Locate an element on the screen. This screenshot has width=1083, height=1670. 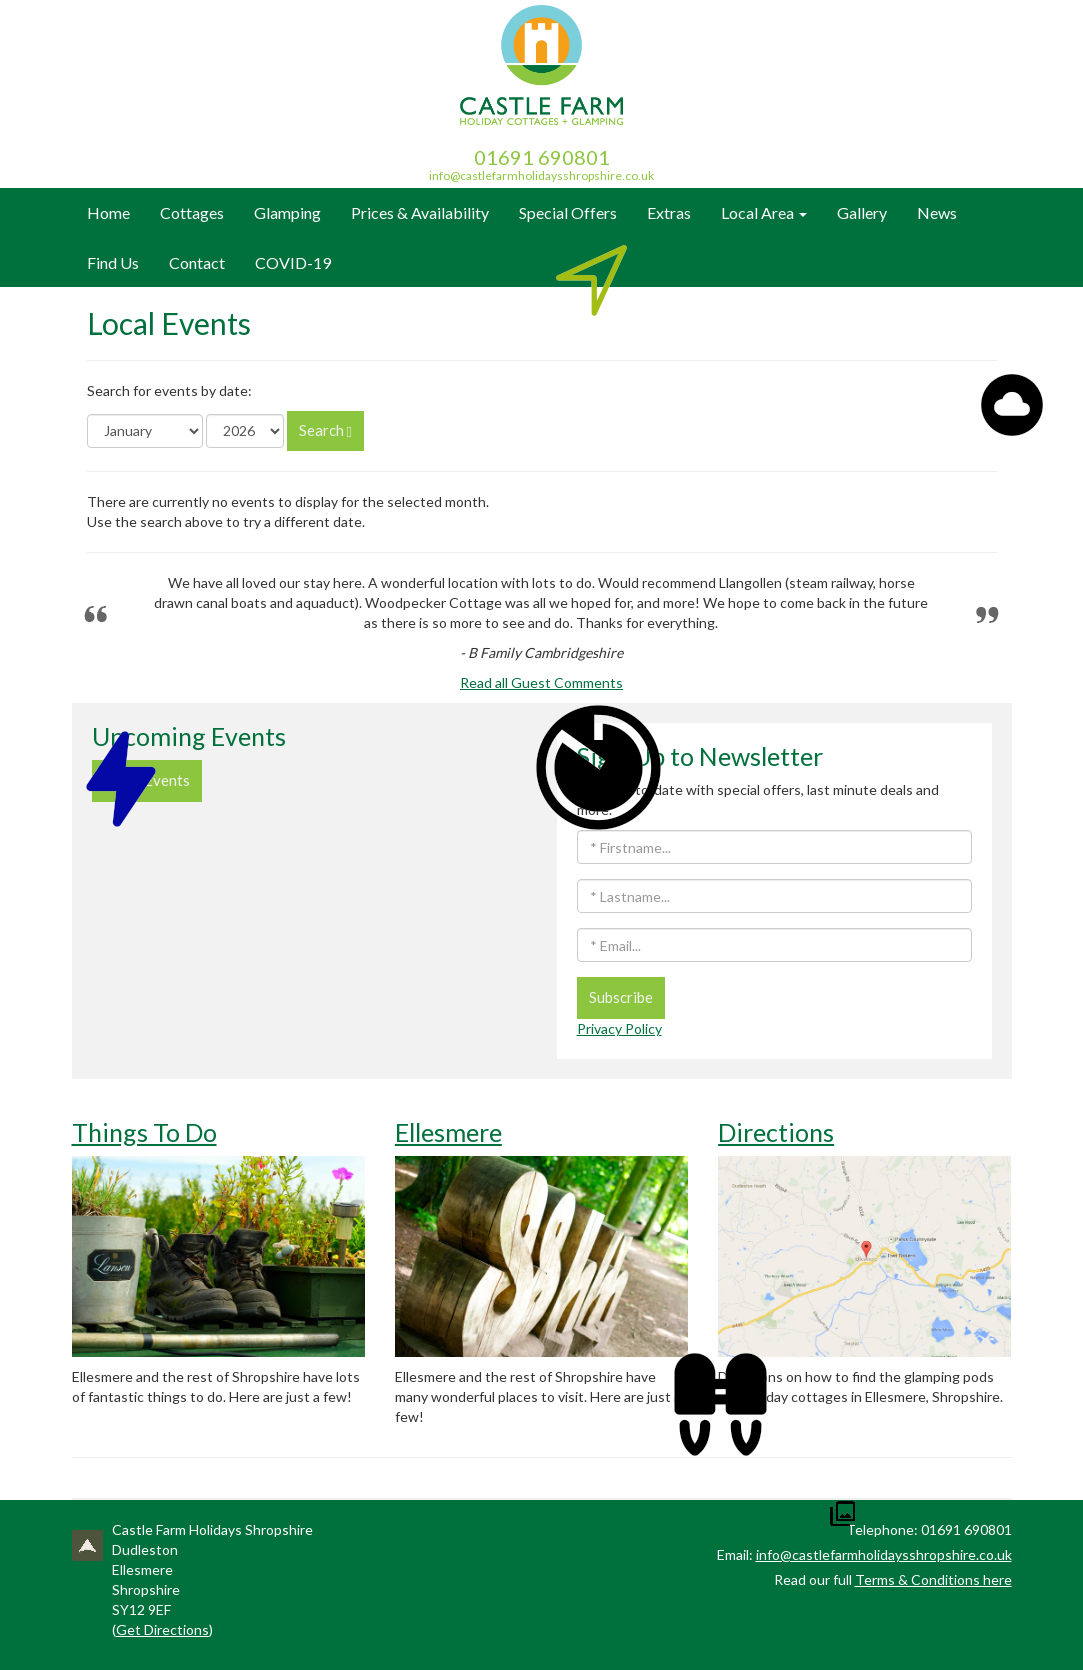
enable flash for camera is located at coordinates (121, 779).